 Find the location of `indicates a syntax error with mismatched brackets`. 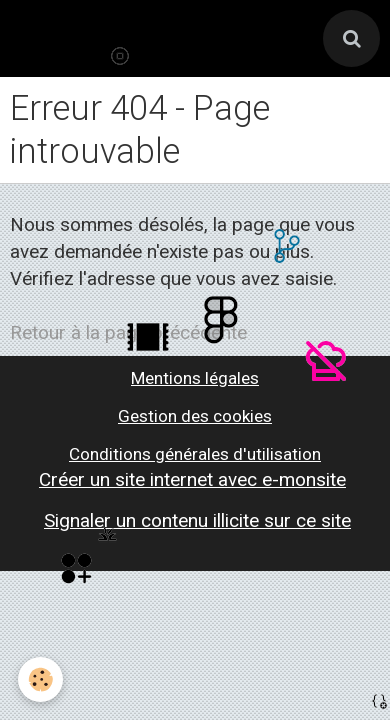

indicates a syntax error with mismatched brackets is located at coordinates (379, 701).